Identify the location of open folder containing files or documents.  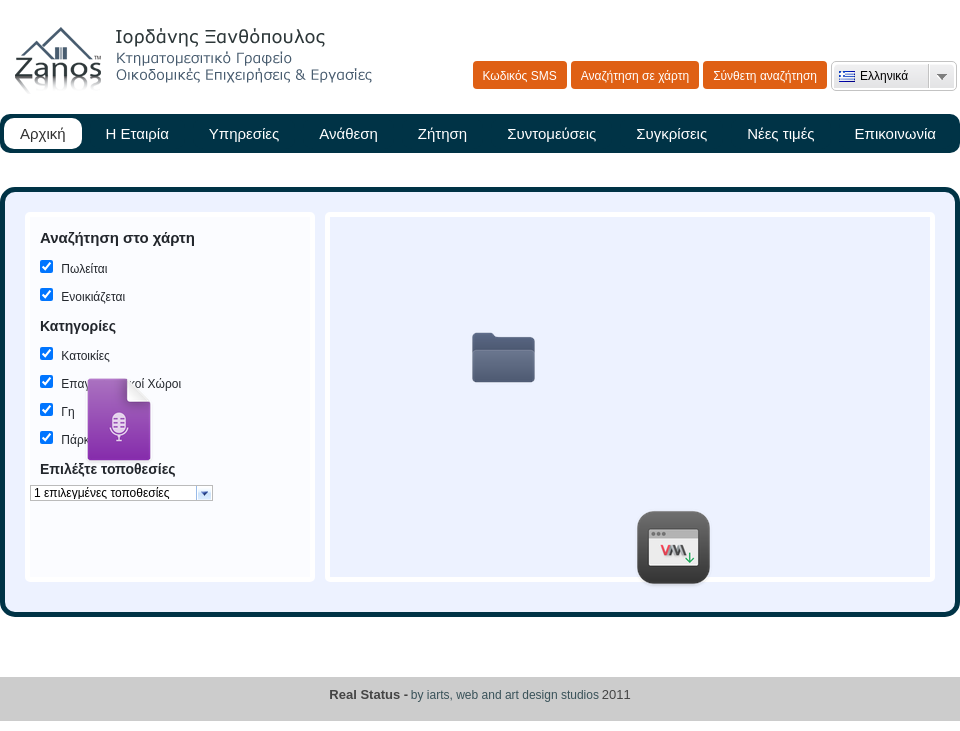
(503, 357).